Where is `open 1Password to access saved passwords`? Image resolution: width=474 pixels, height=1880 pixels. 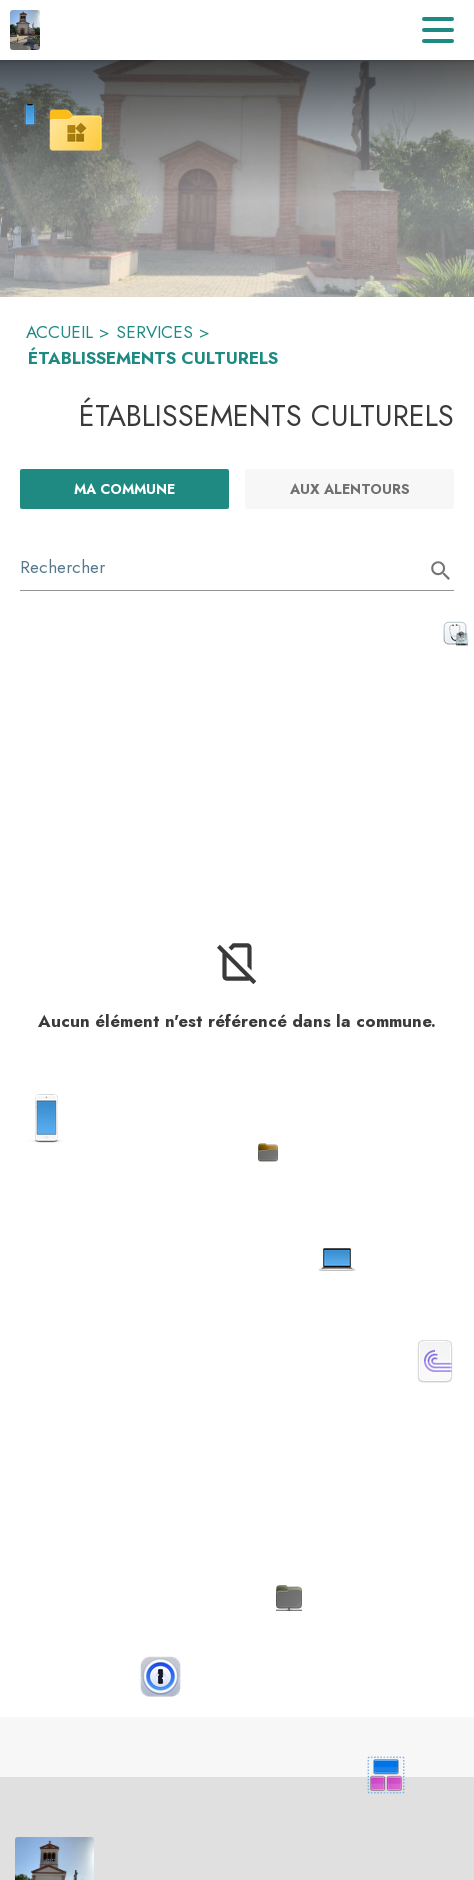
open 1Password to access saved passwords is located at coordinates (160, 1676).